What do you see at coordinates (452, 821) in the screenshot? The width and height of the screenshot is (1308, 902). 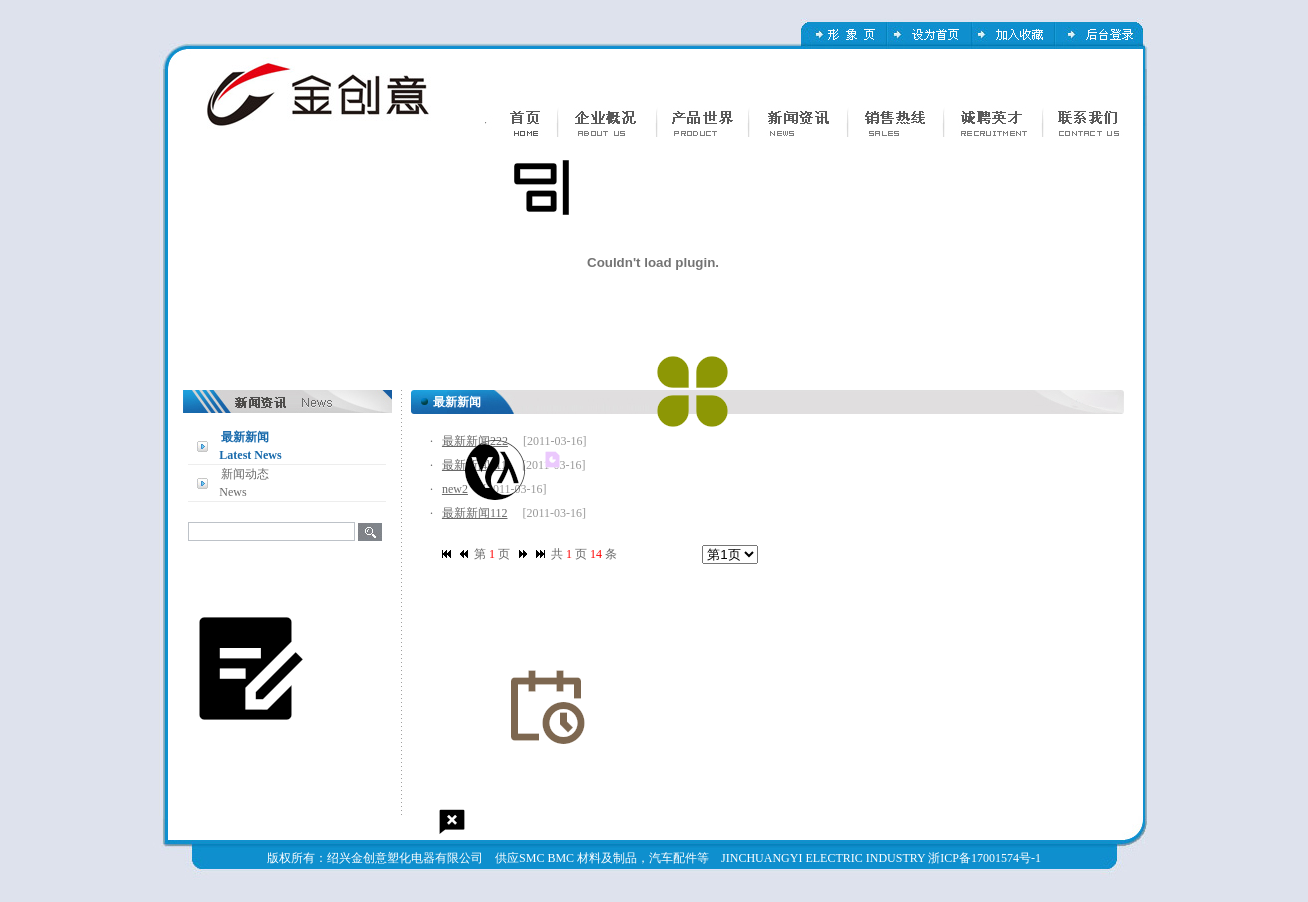 I see `delete a conversation` at bounding box center [452, 821].